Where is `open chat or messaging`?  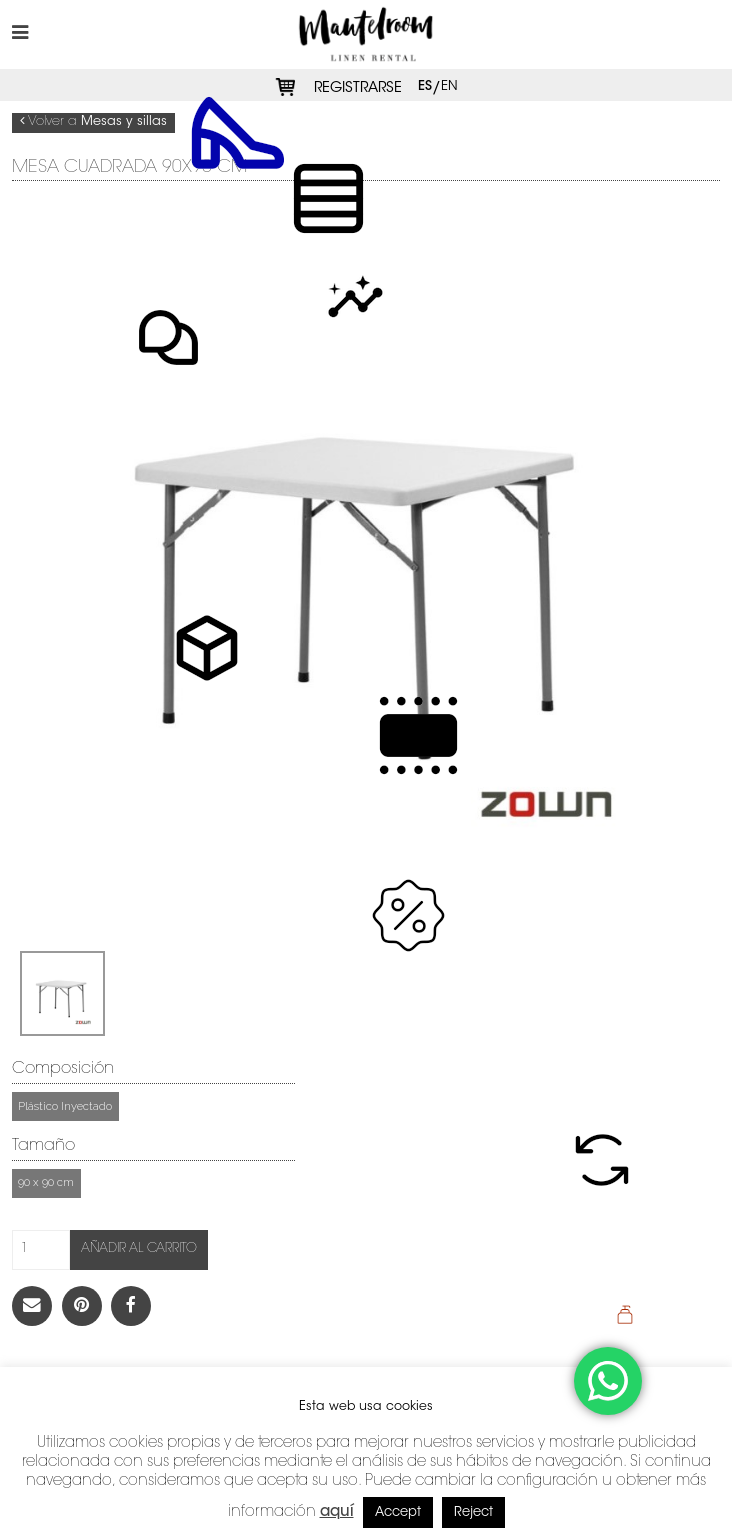
open chat or messaging is located at coordinates (168, 337).